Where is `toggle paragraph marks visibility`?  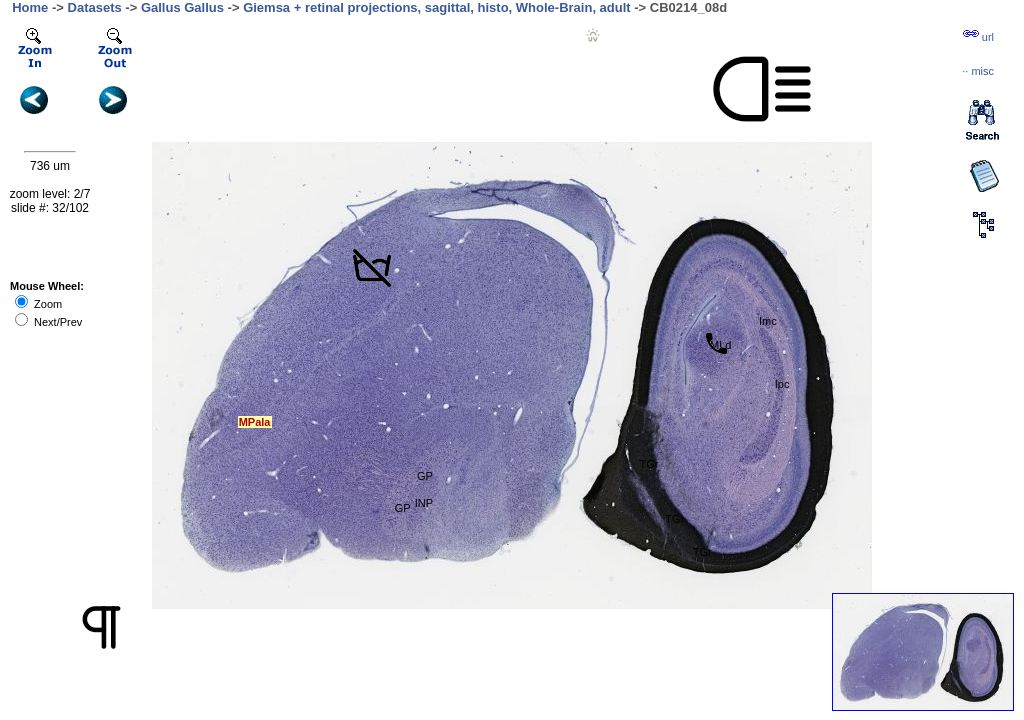 toggle paragraph marks visibility is located at coordinates (101, 627).